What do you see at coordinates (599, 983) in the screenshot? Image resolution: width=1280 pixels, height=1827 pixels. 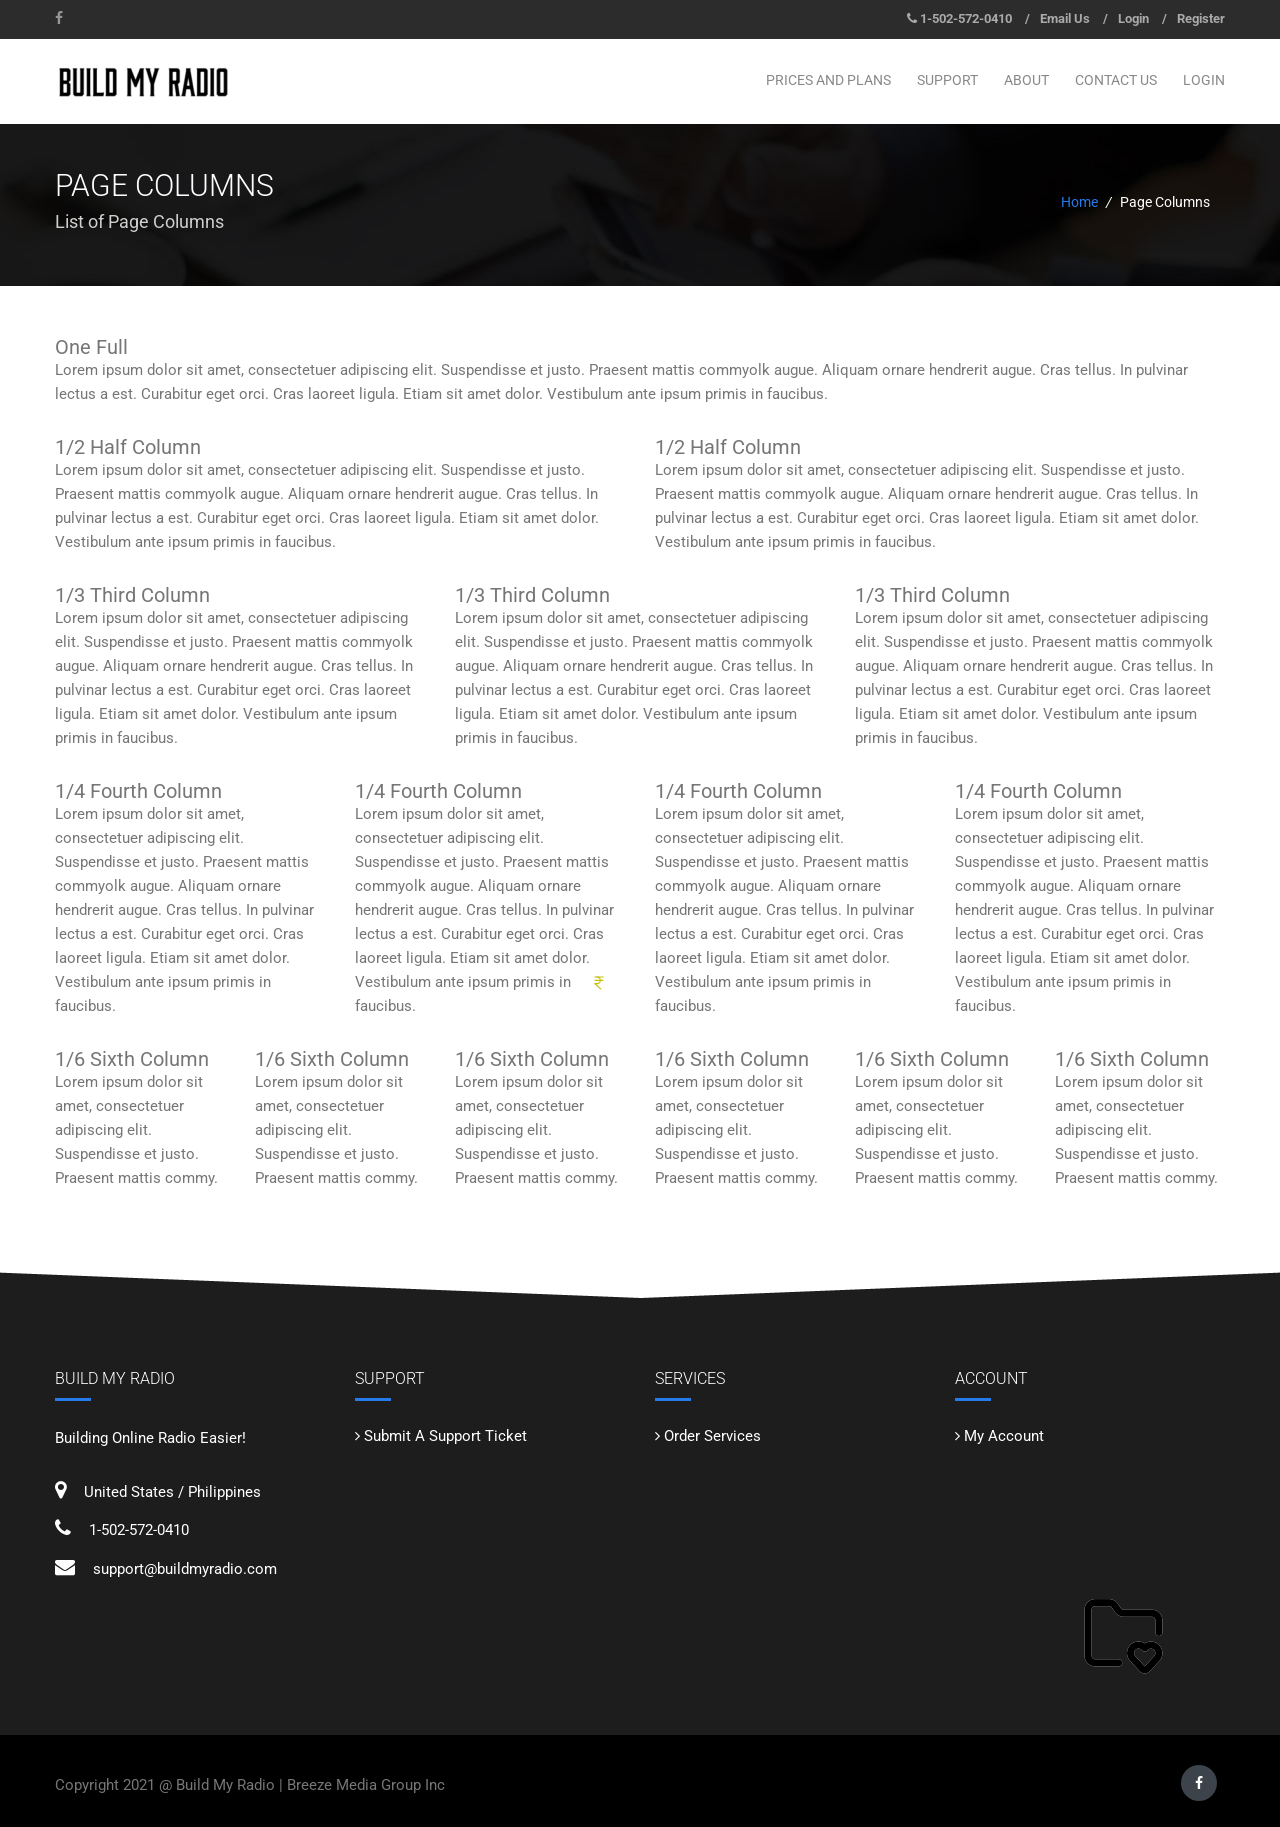 I see `view price or amount in indian rupees` at bounding box center [599, 983].